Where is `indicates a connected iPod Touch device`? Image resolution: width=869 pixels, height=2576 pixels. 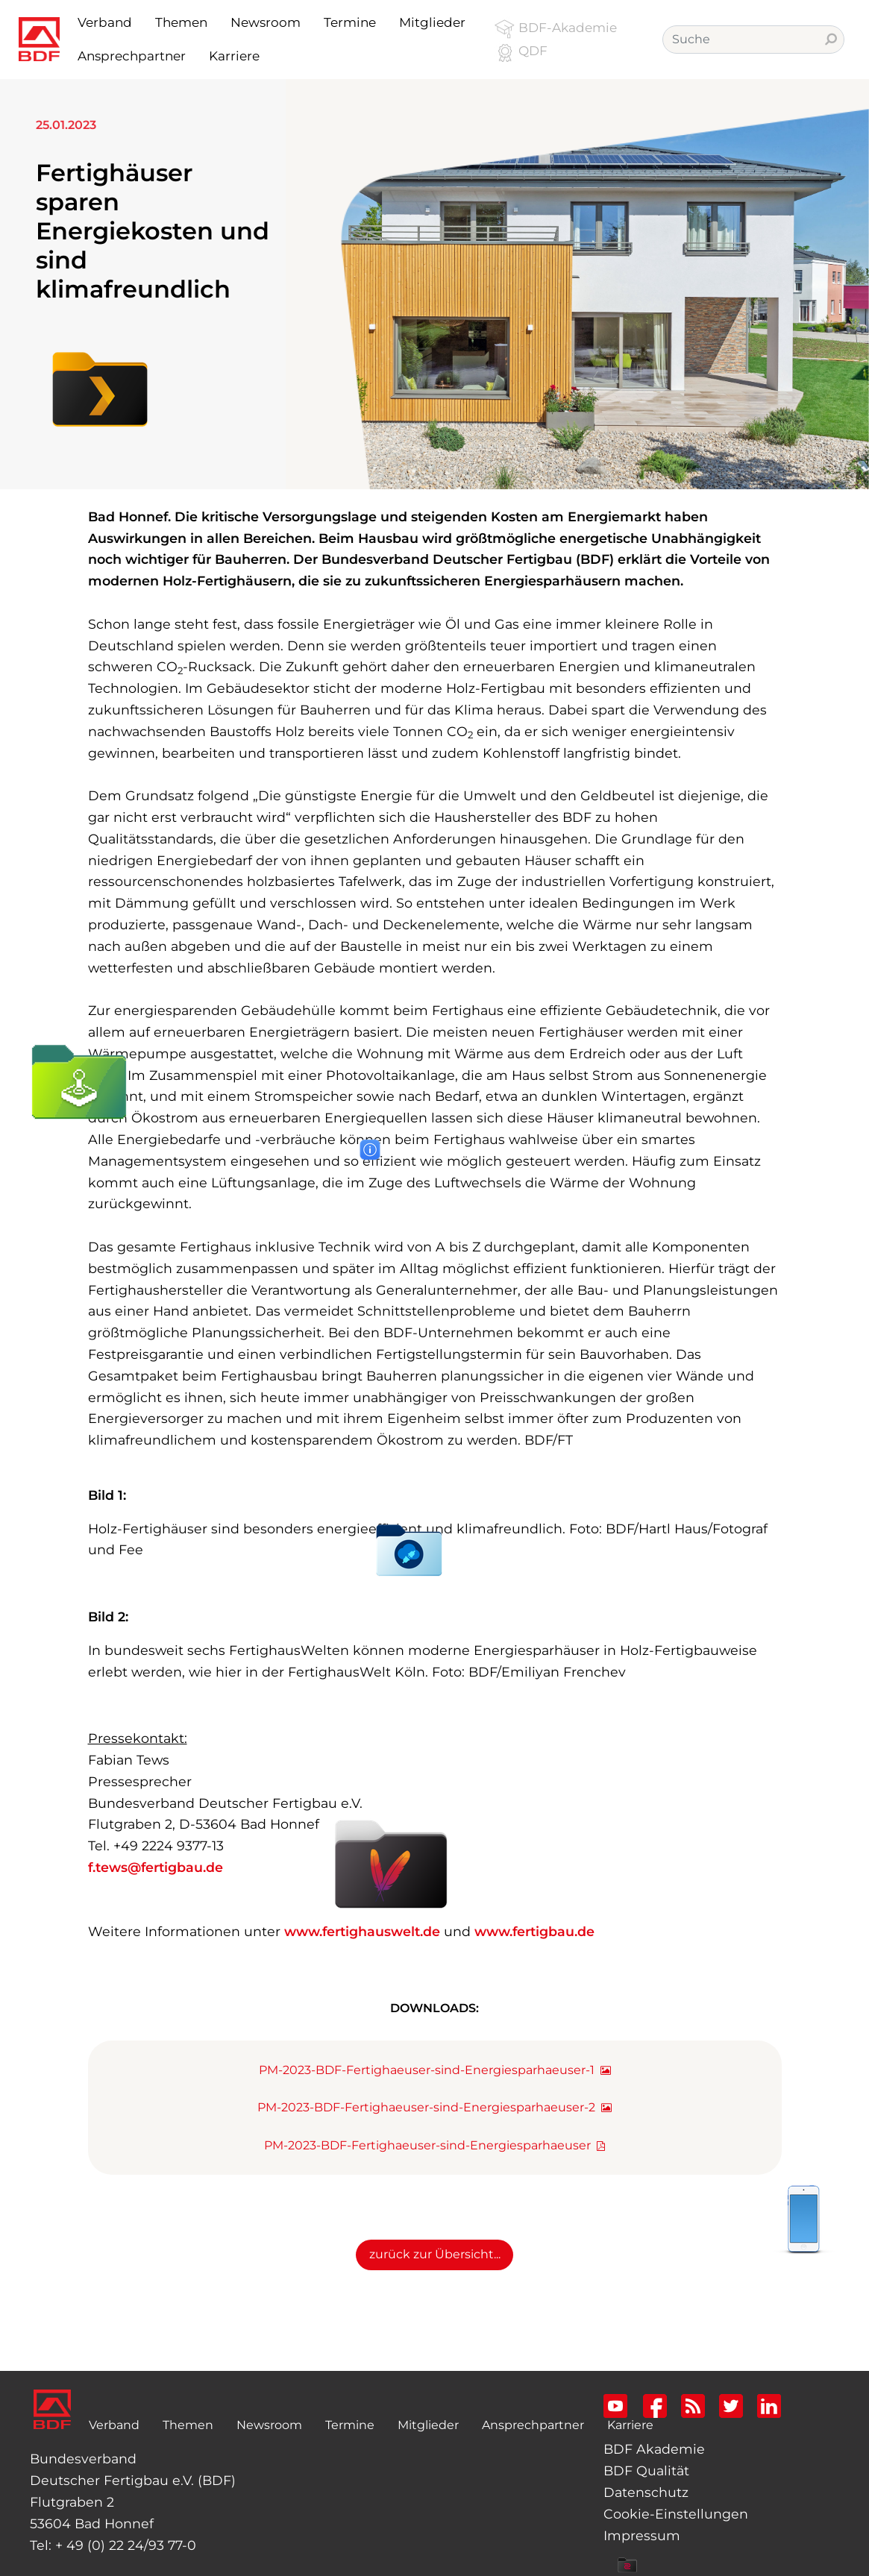 indicates a connected iPod Touch device is located at coordinates (803, 2220).